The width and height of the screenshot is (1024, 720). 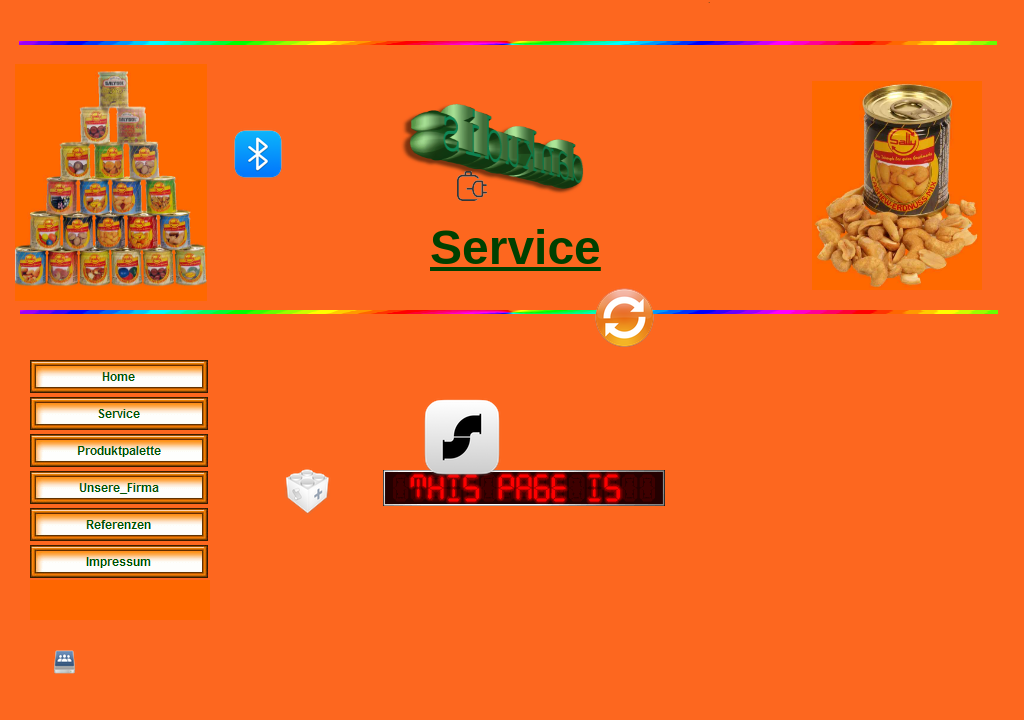 What do you see at coordinates (462, 437) in the screenshot?
I see `open screenpipe app` at bounding box center [462, 437].